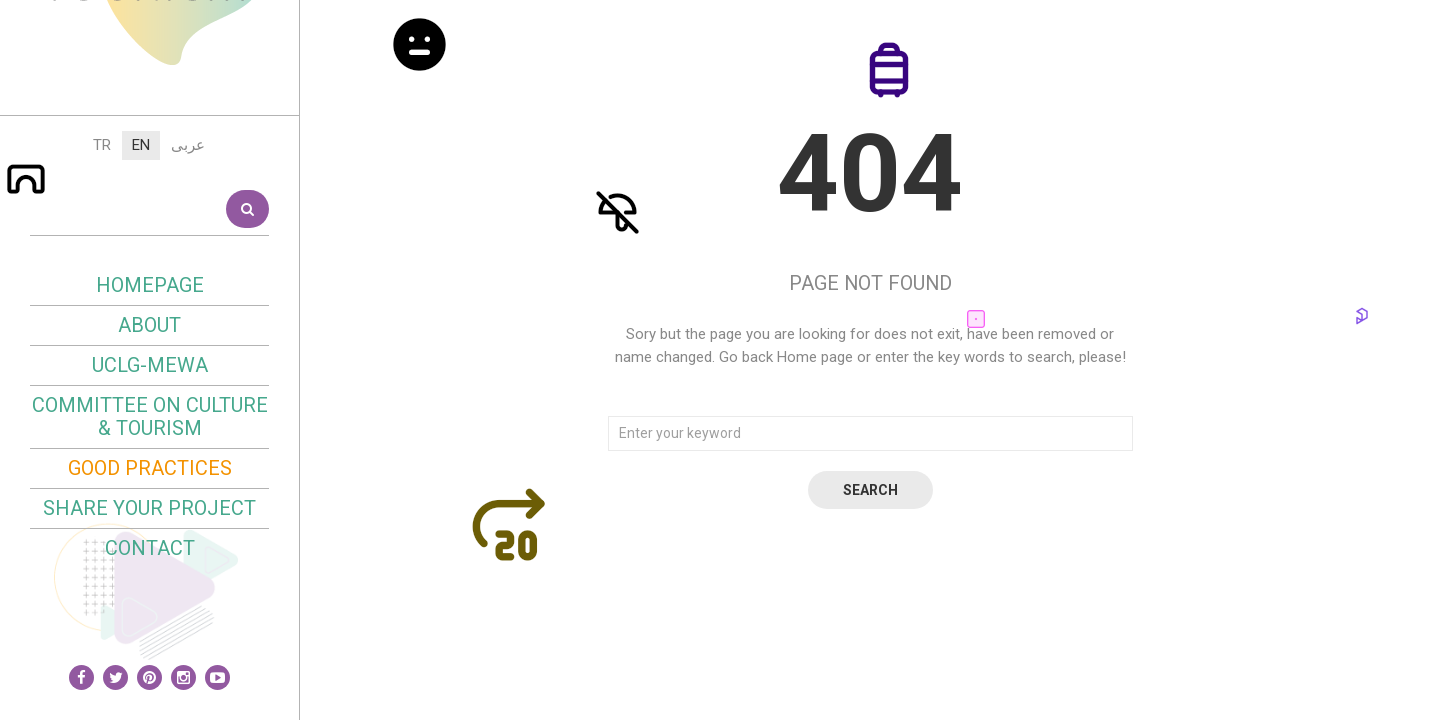 The image size is (1440, 720). Describe the element at coordinates (617, 212) in the screenshot. I see `weather protection disabled` at that location.